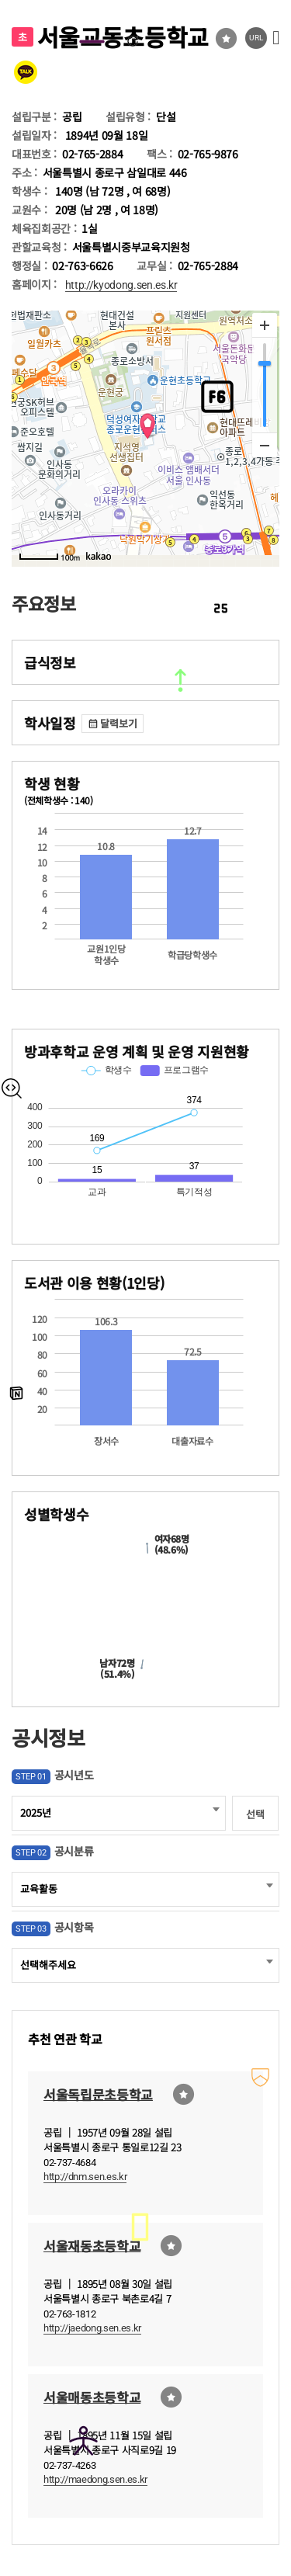 Image resolution: width=291 pixels, height=2576 pixels. I want to click on security or protection status indicator, so click(260, 2076).